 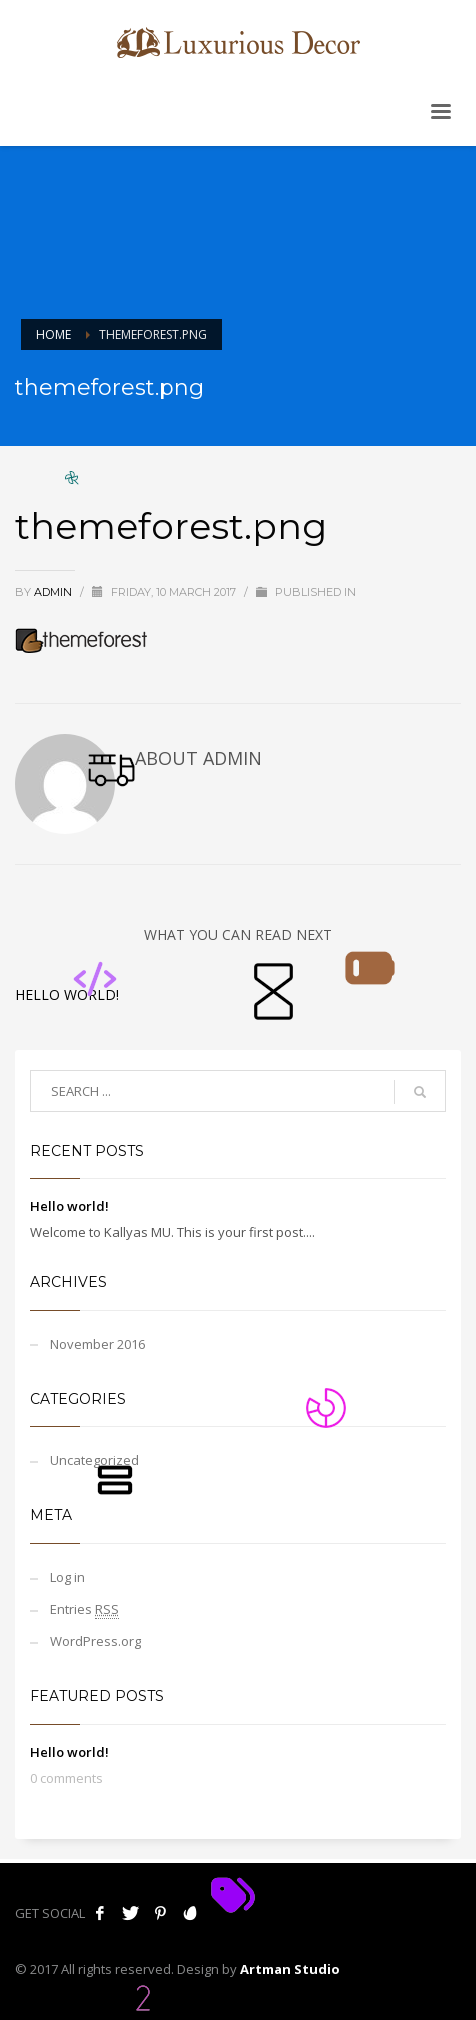 What do you see at coordinates (72, 478) in the screenshot?
I see `decorative or playful element indicating fun or whimsy` at bounding box center [72, 478].